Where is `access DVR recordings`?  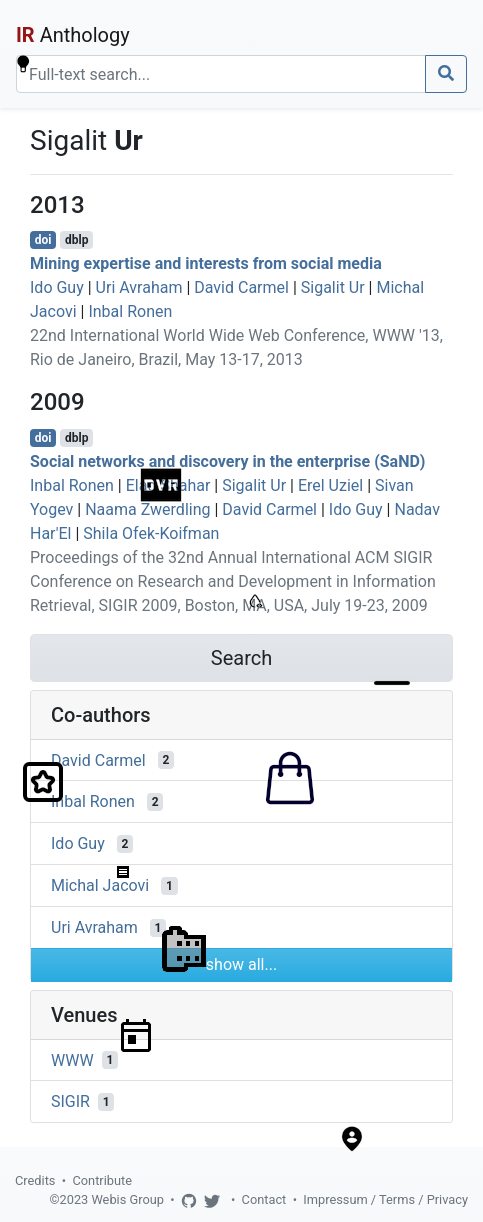
access DVR recordings is located at coordinates (161, 485).